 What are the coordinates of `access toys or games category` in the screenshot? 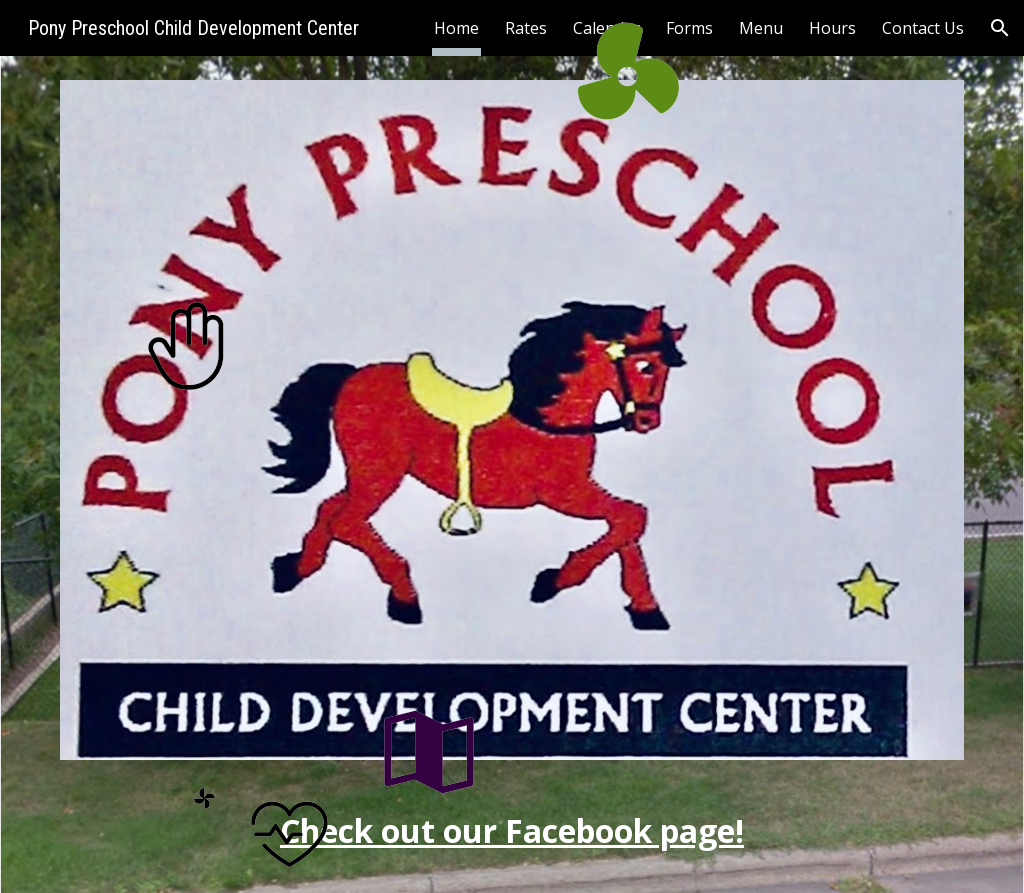 It's located at (204, 798).